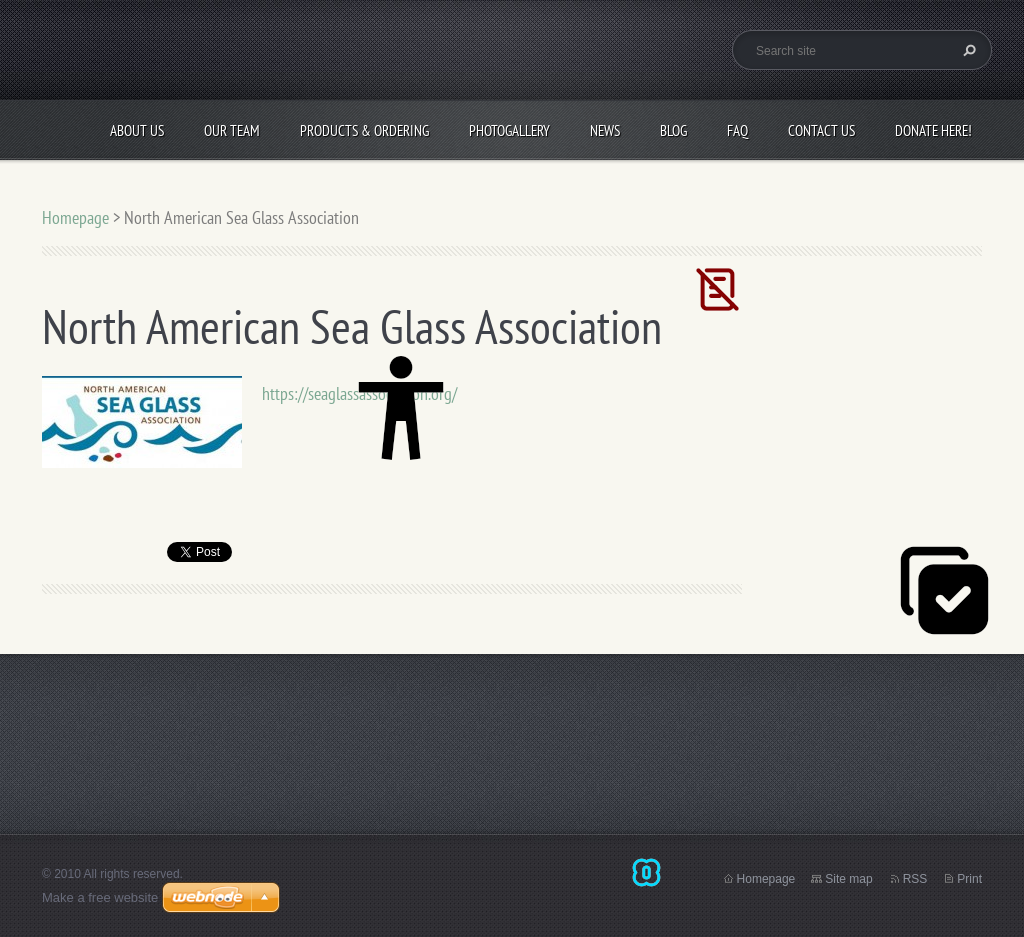 This screenshot has height=937, width=1024. I want to click on content copied to clipboard successfully, so click(944, 590).